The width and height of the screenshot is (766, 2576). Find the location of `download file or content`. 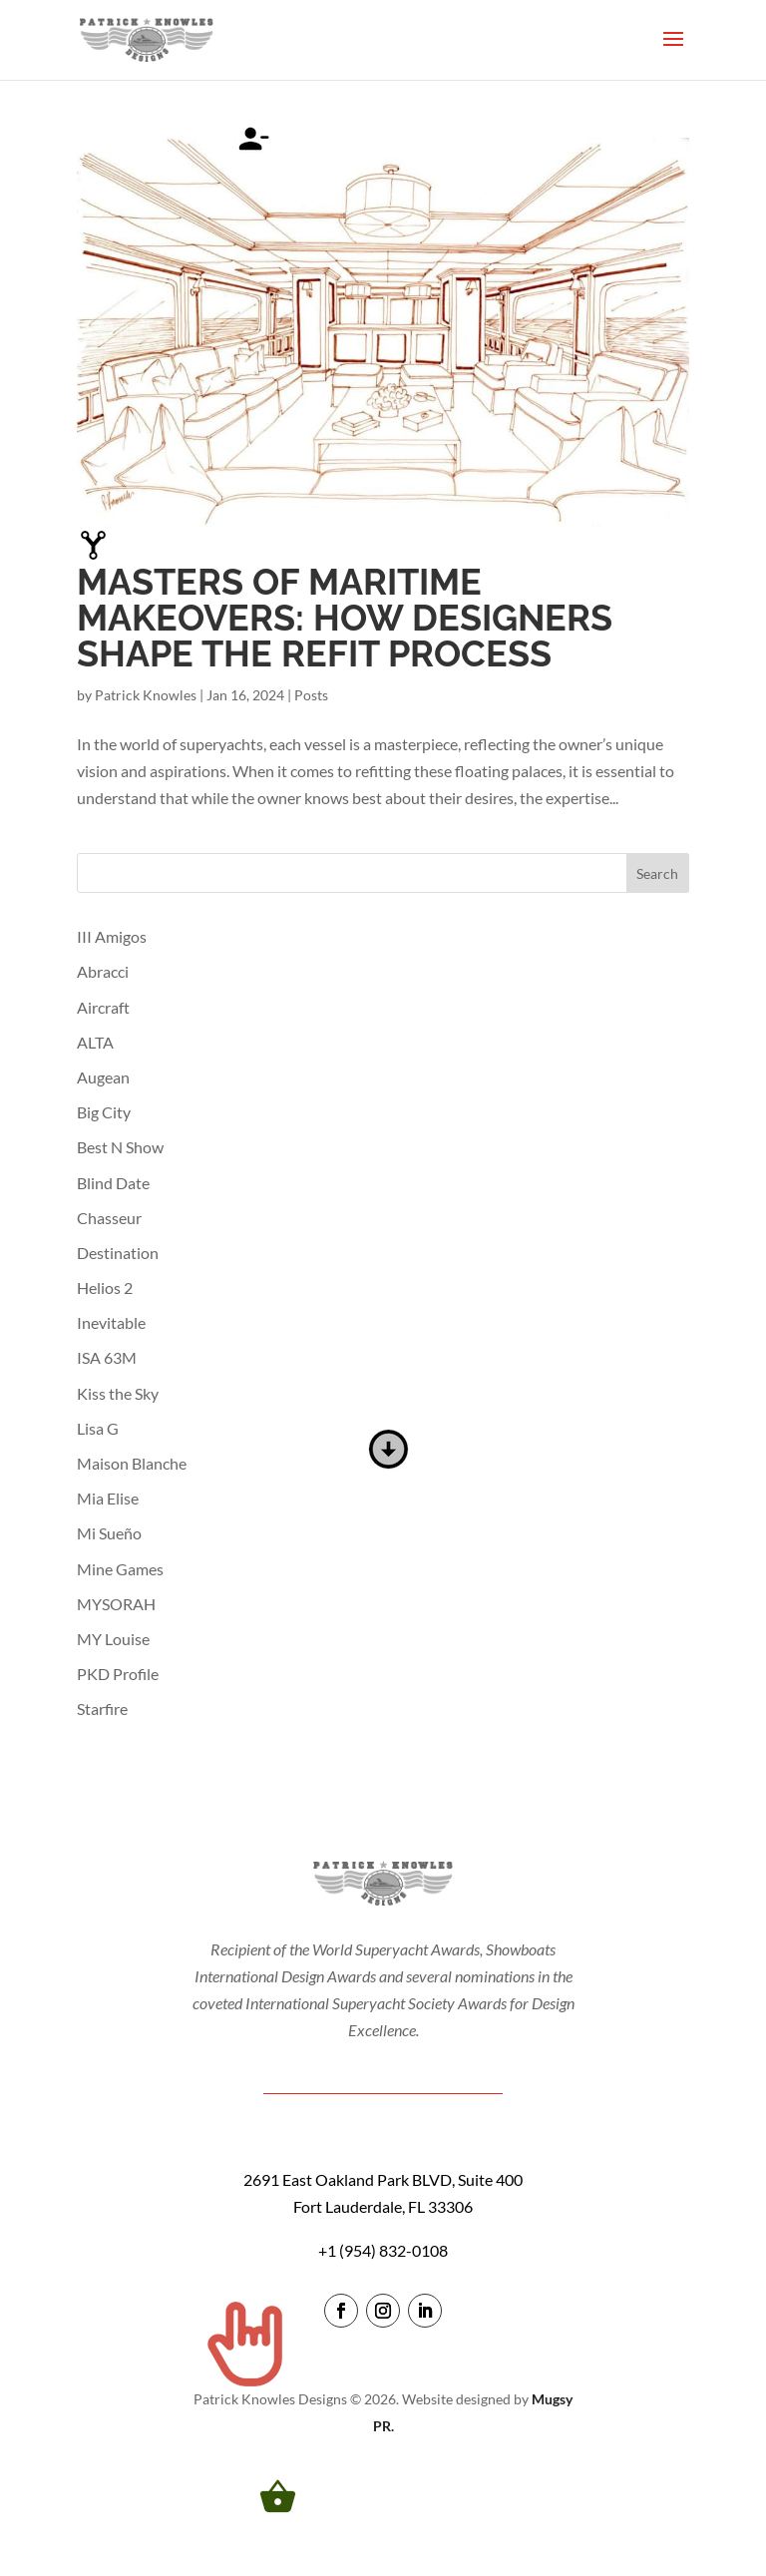

download file or content is located at coordinates (388, 1449).